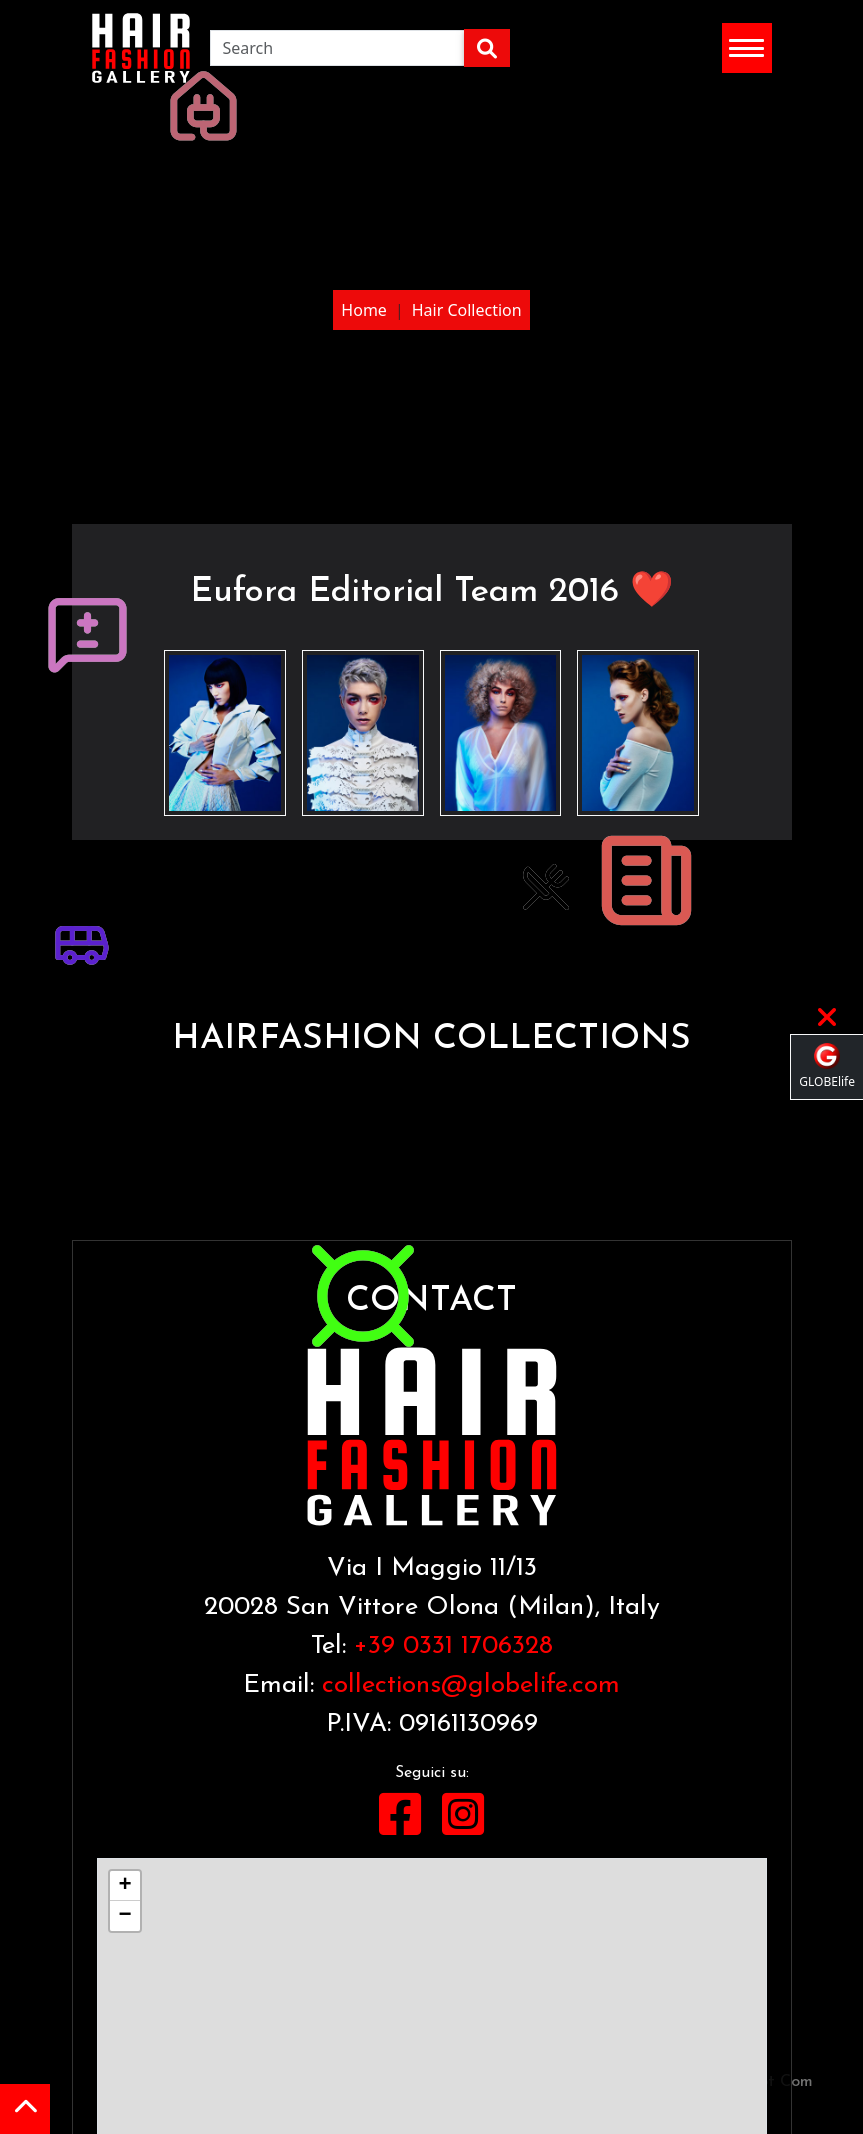  What do you see at coordinates (646, 880) in the screenshot?
I see `view news articles or updates` at bounding box center [646, 880].